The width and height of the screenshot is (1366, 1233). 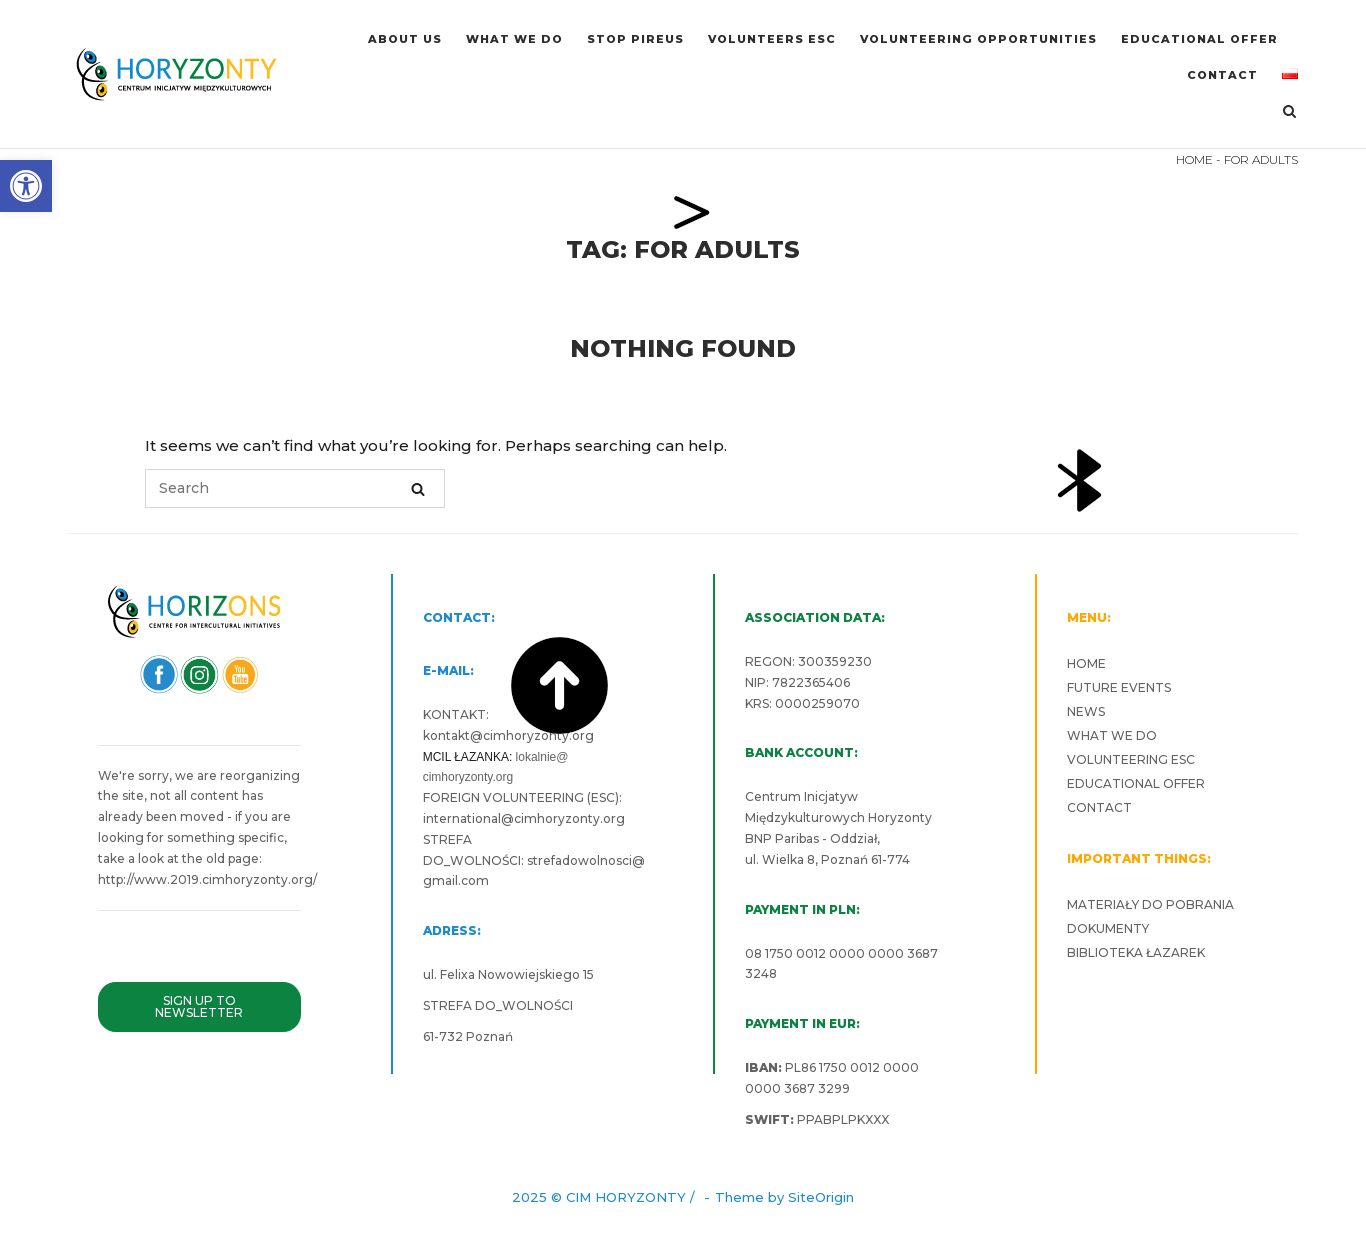 I want to click on toggle bluetooth connectivity on or off, so click(x=1079, y=480).